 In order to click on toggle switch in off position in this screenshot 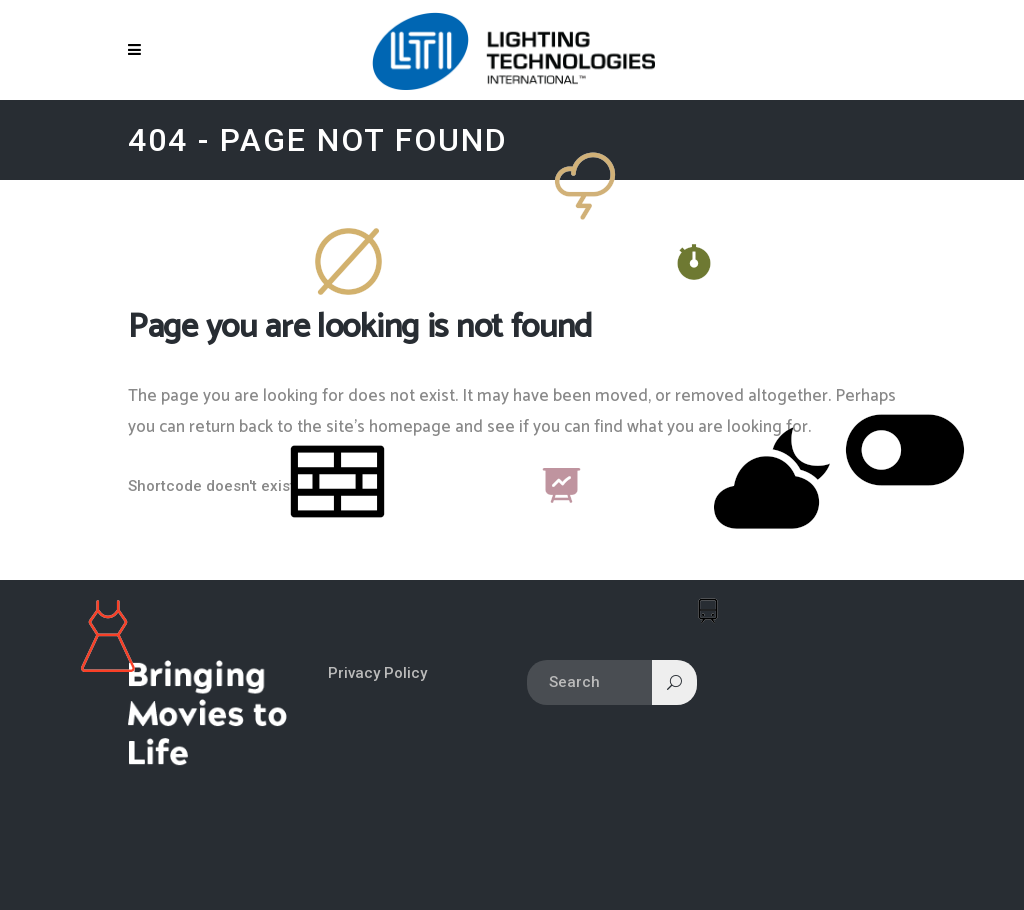, I will do `click(905, 450)`.